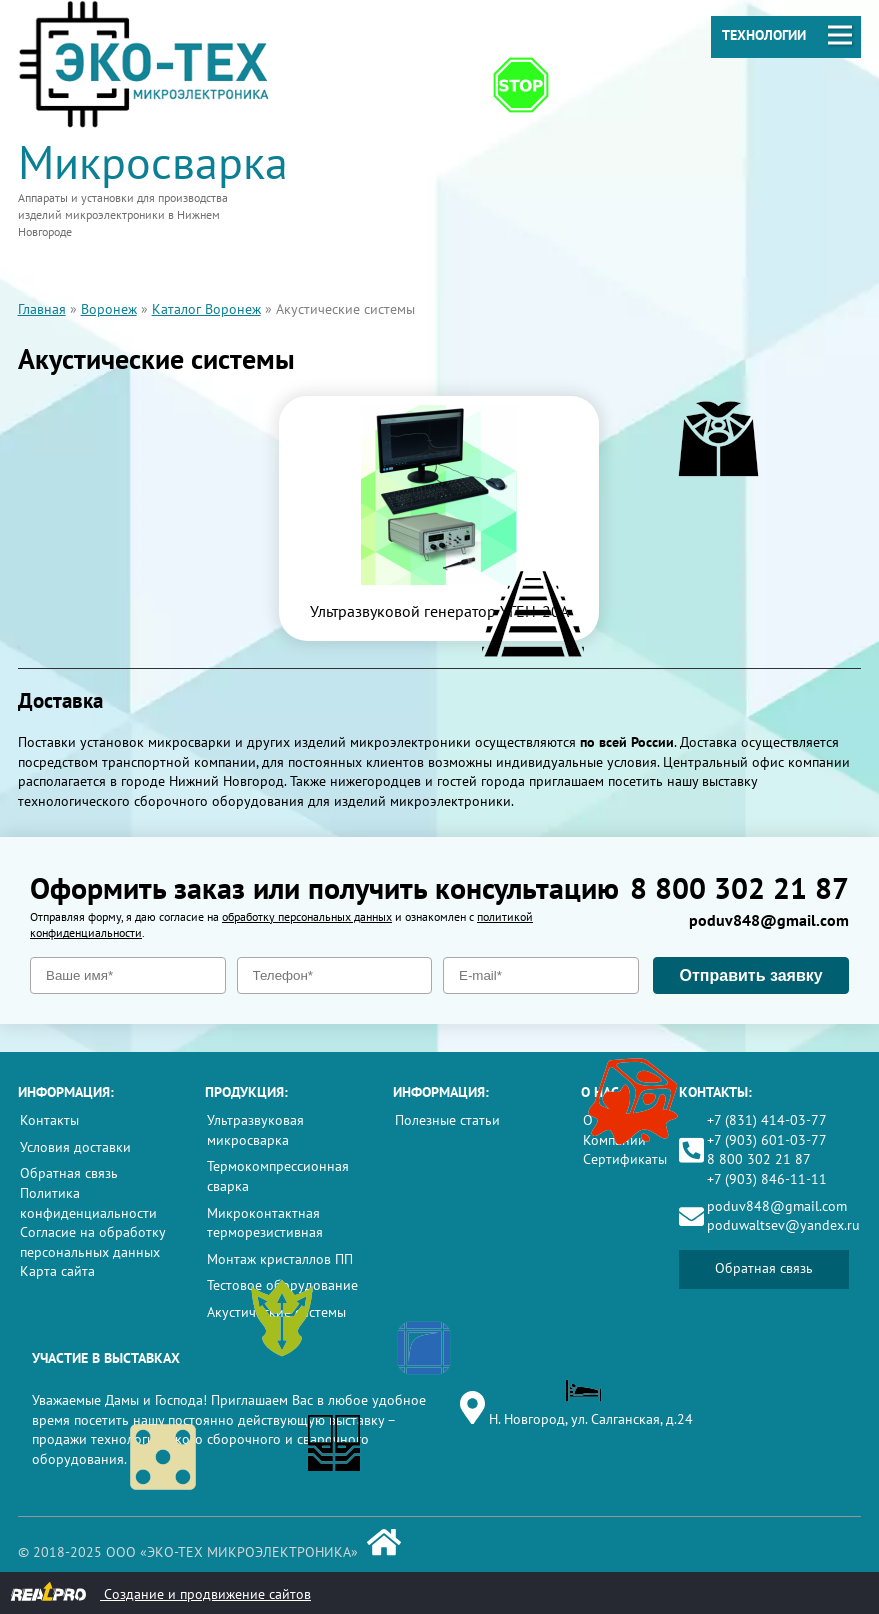  What do you see at coordinates (718, 433) in the screenshot?
I see `equip heavy armor or collar item` at bounding box center [718, 433].